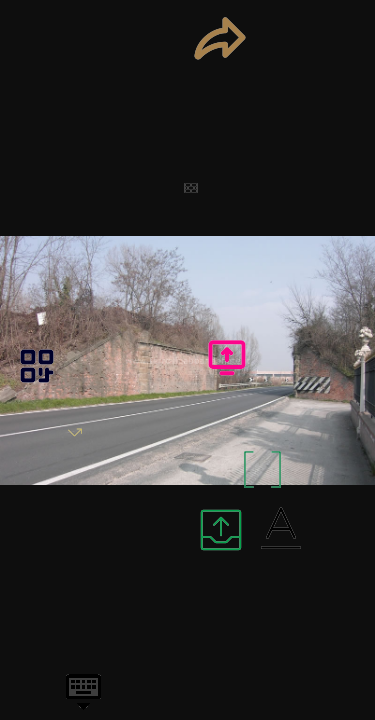 The image size is (375, 720). What do you see at coordinates (191, 188) in the screenshot?
I see `access firewall or security settings` at bounding box center [191, 188].